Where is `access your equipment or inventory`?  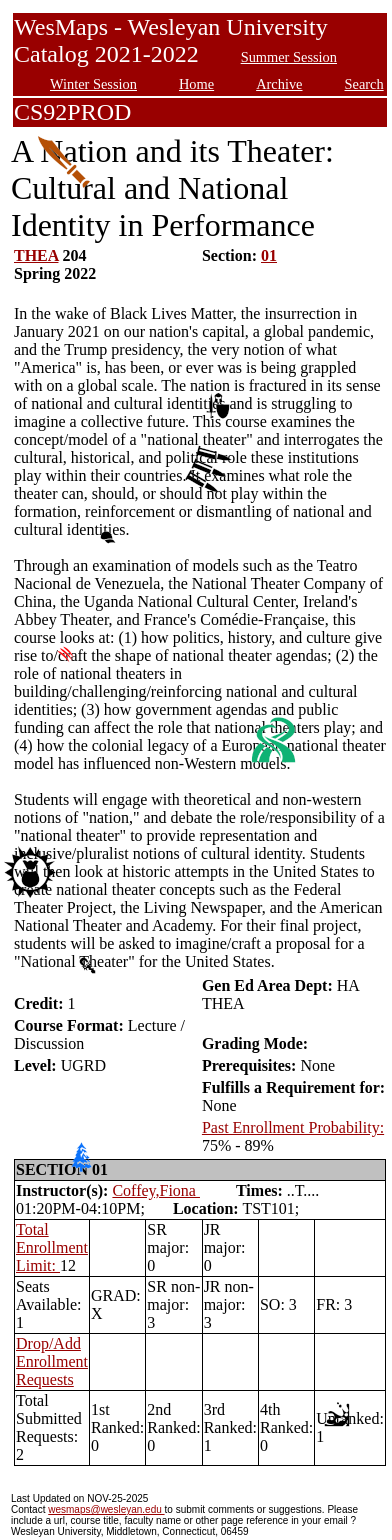
access your equipment or inventory is located at coordinates (218, 406).